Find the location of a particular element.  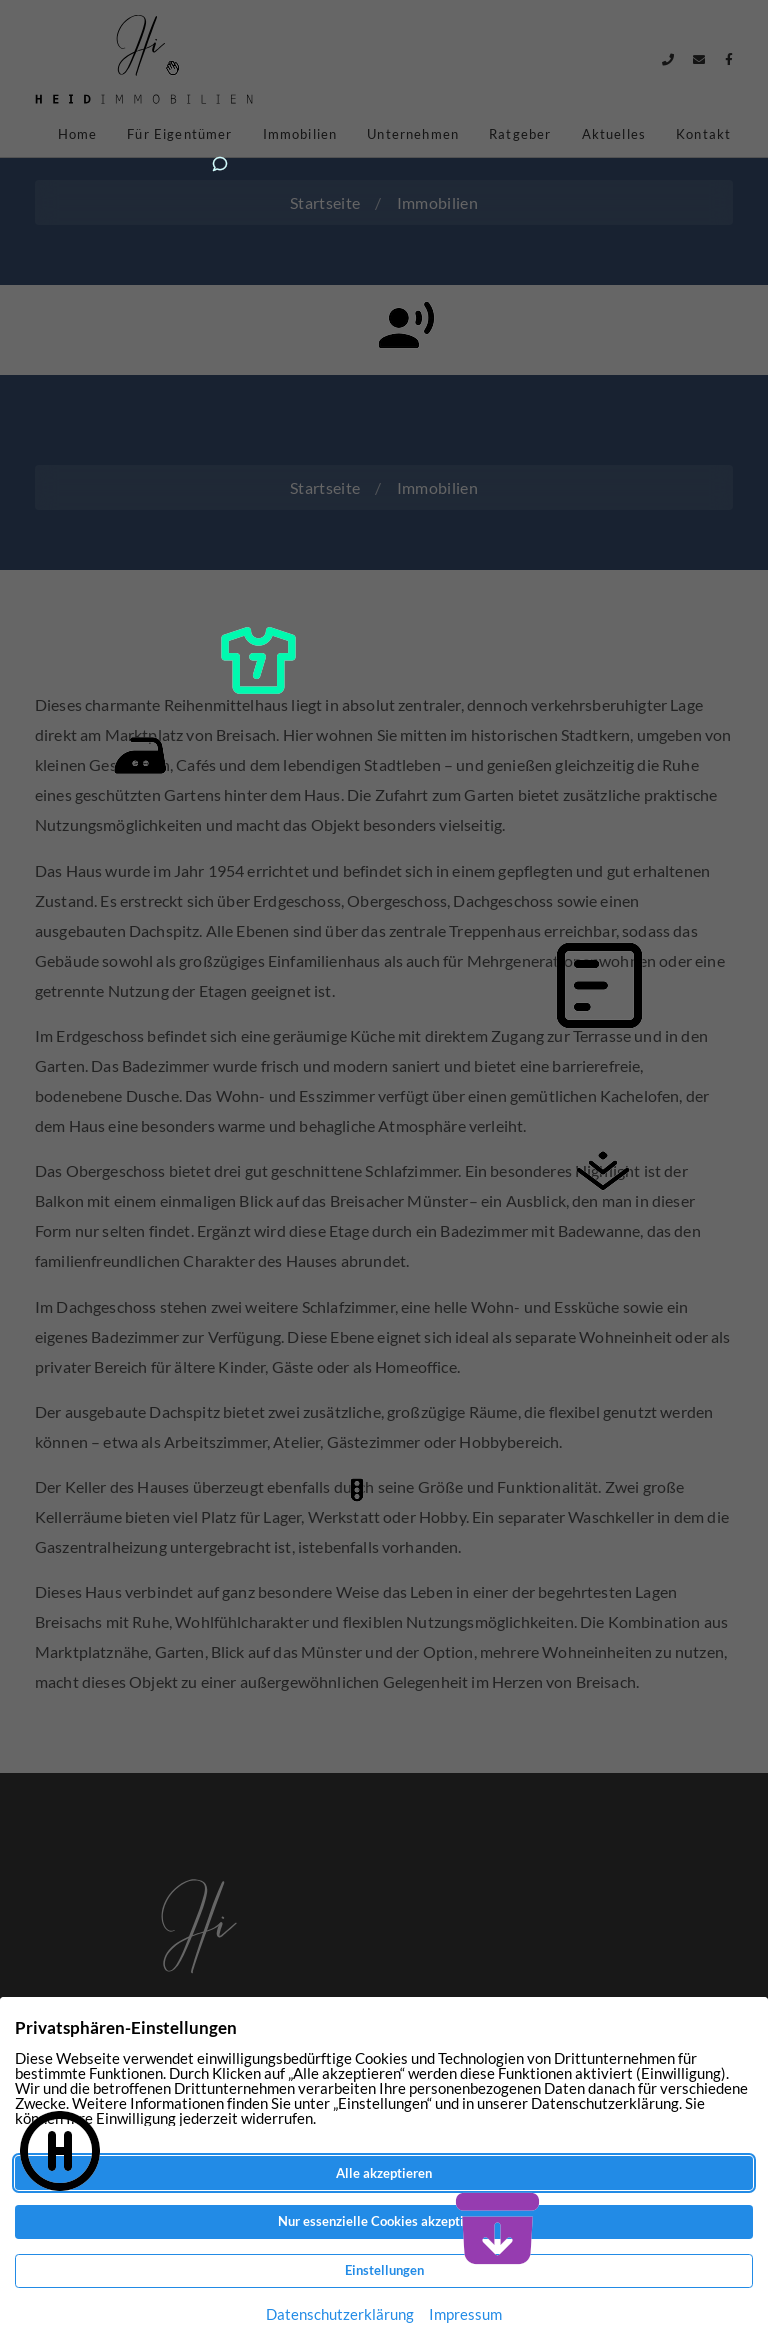

activate voice recording or dictation is located at coordinates (406, 325).